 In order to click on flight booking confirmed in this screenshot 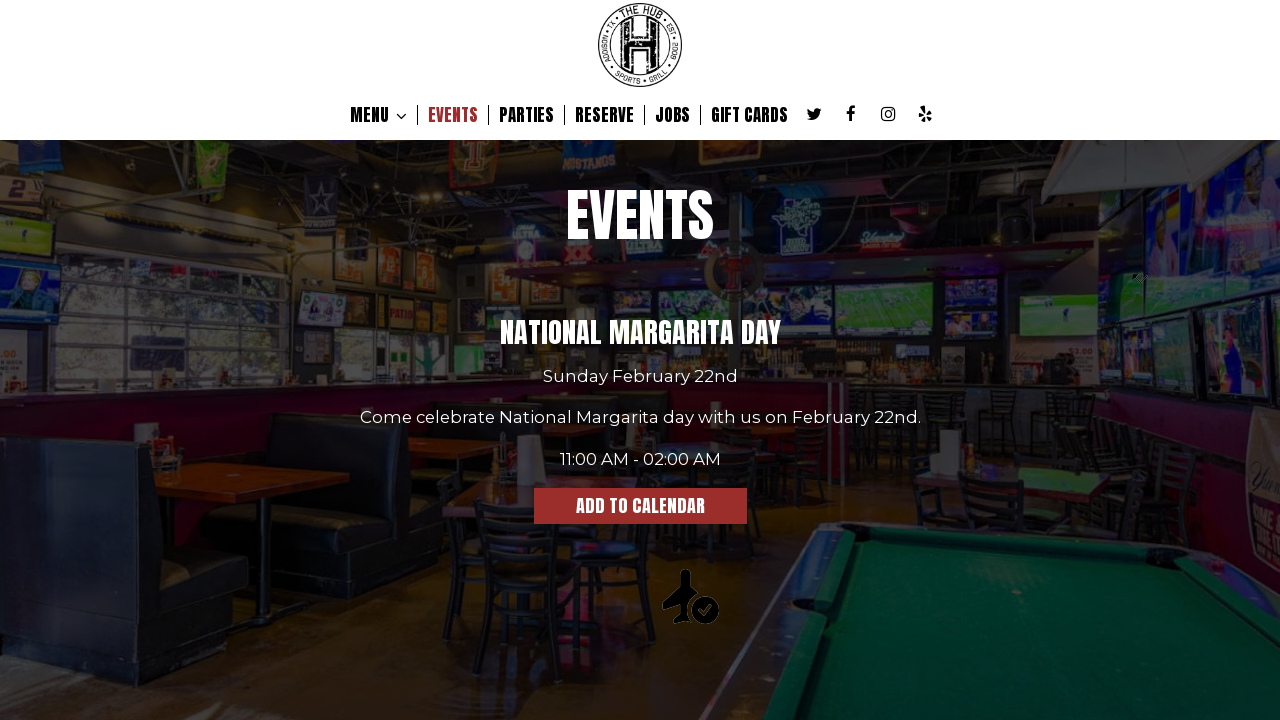, I will do `click(688, 596)`.